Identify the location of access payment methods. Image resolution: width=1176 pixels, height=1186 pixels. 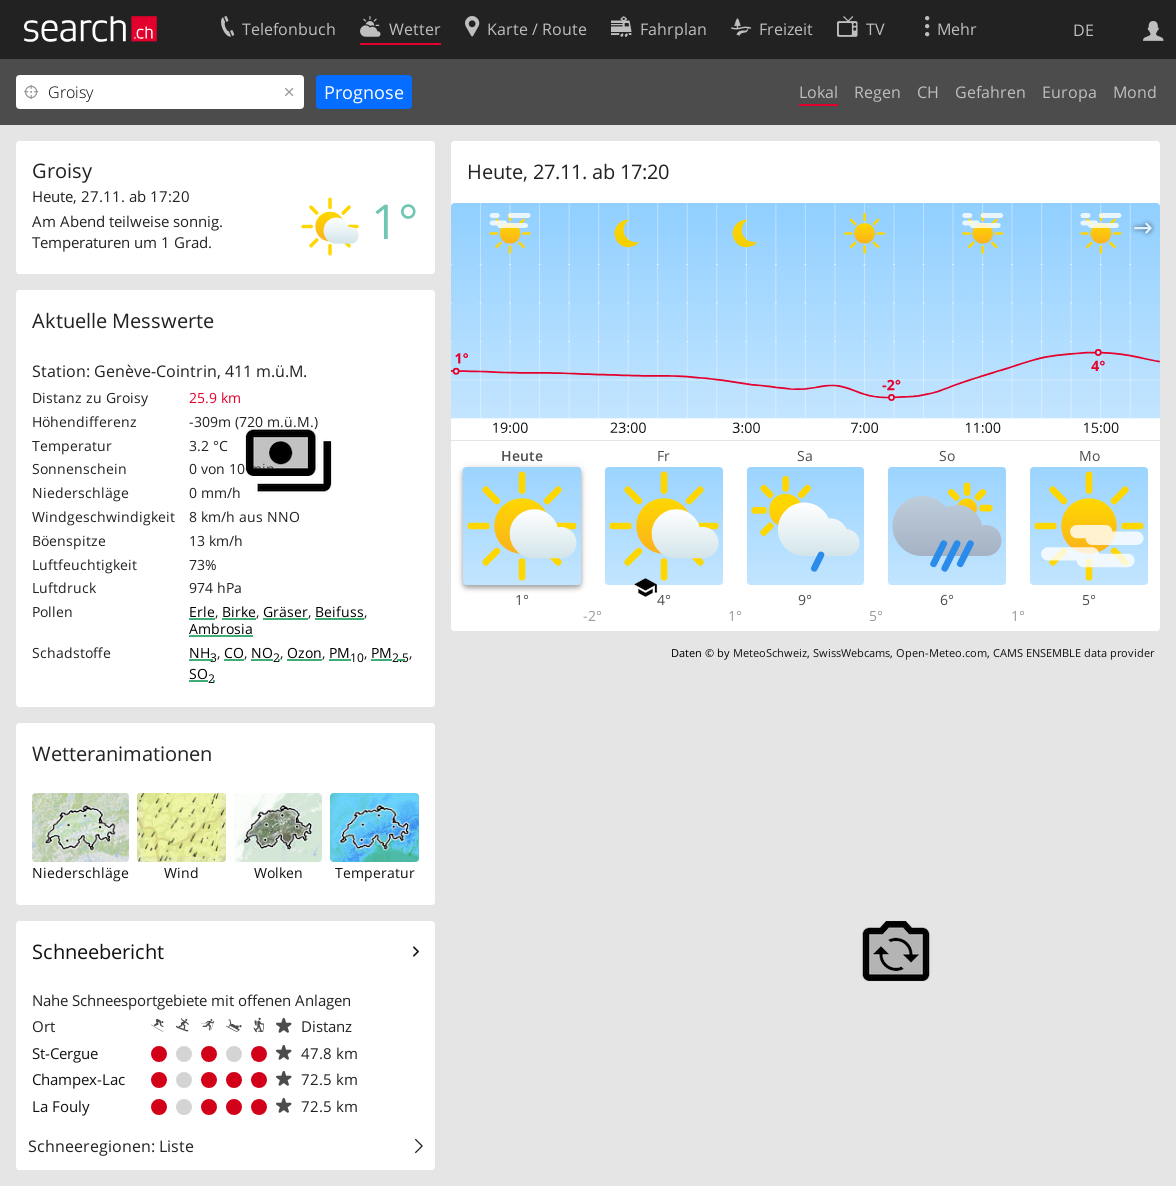
(288, 460).